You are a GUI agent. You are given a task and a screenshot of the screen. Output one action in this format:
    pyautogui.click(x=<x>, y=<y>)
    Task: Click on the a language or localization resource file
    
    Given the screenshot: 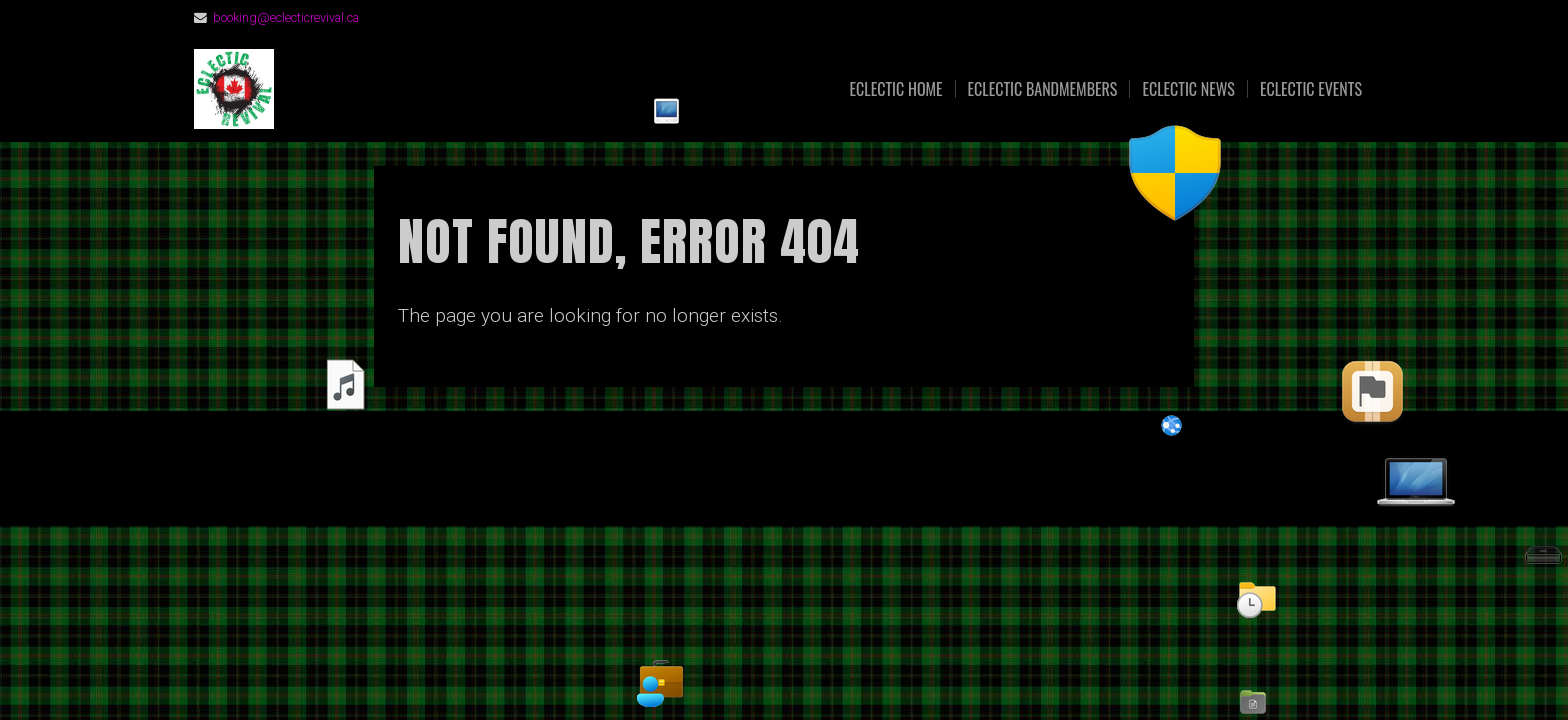 What is the action you would take?
    pyautogui.click(x=1372, y=392)
    